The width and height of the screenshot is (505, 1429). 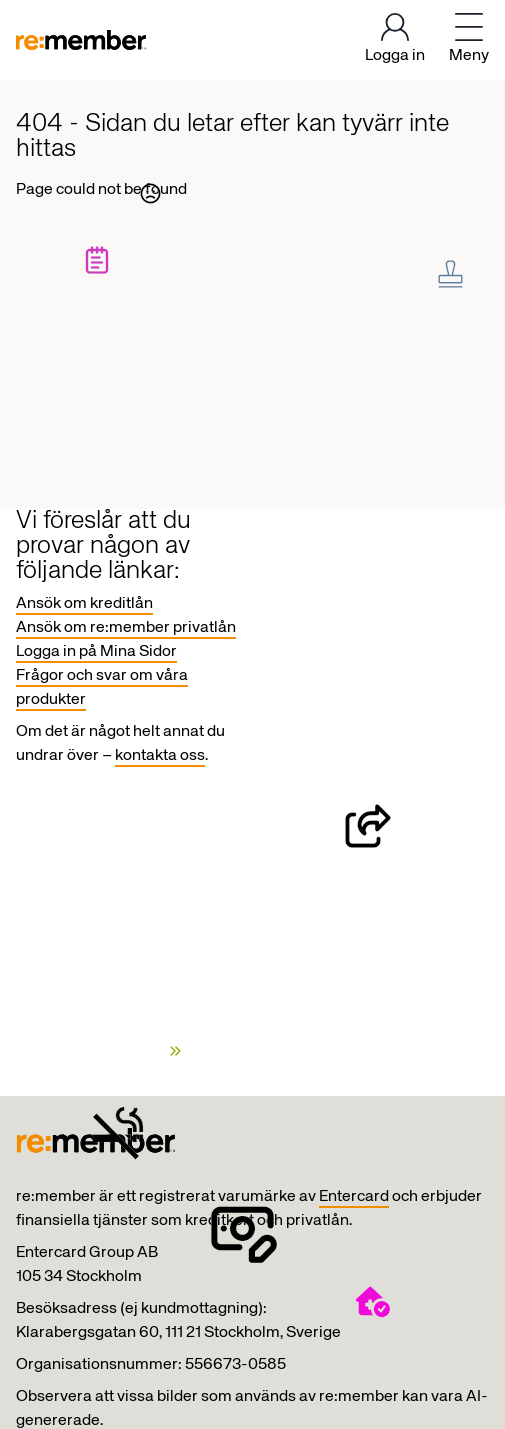 I want to click on apply a stamp or seal to a document, so click(x=450, y=274).